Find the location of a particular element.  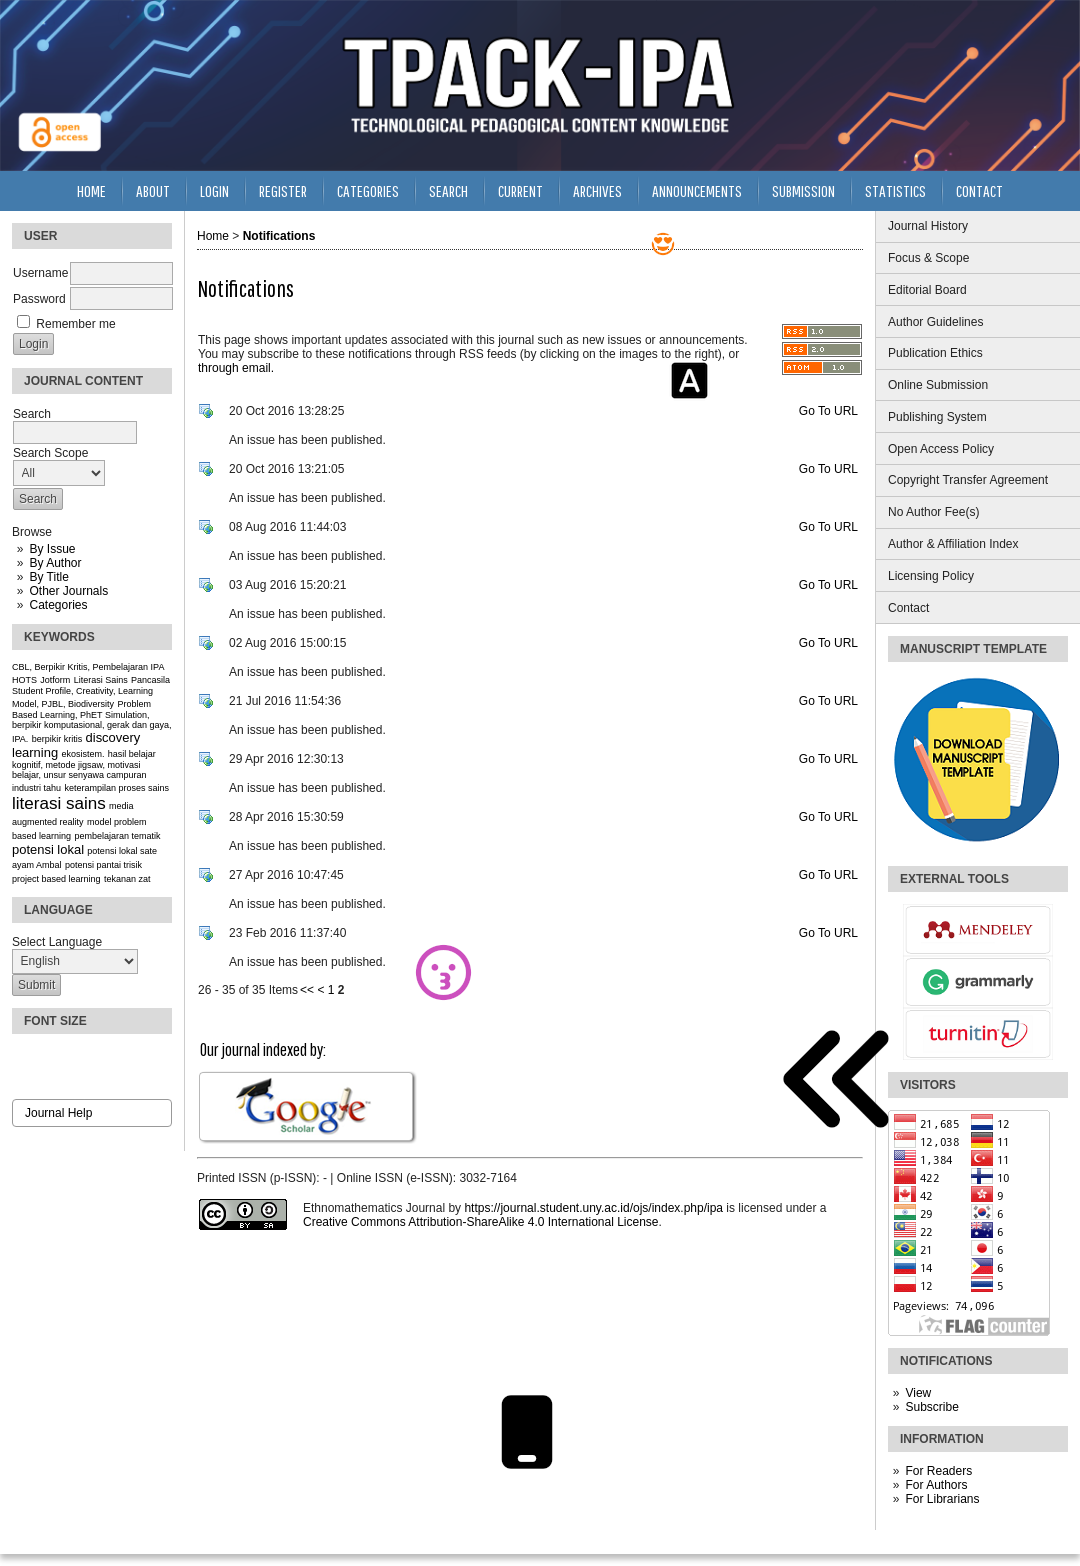

call or text from mobile device is located at coordinates (527, 1432).